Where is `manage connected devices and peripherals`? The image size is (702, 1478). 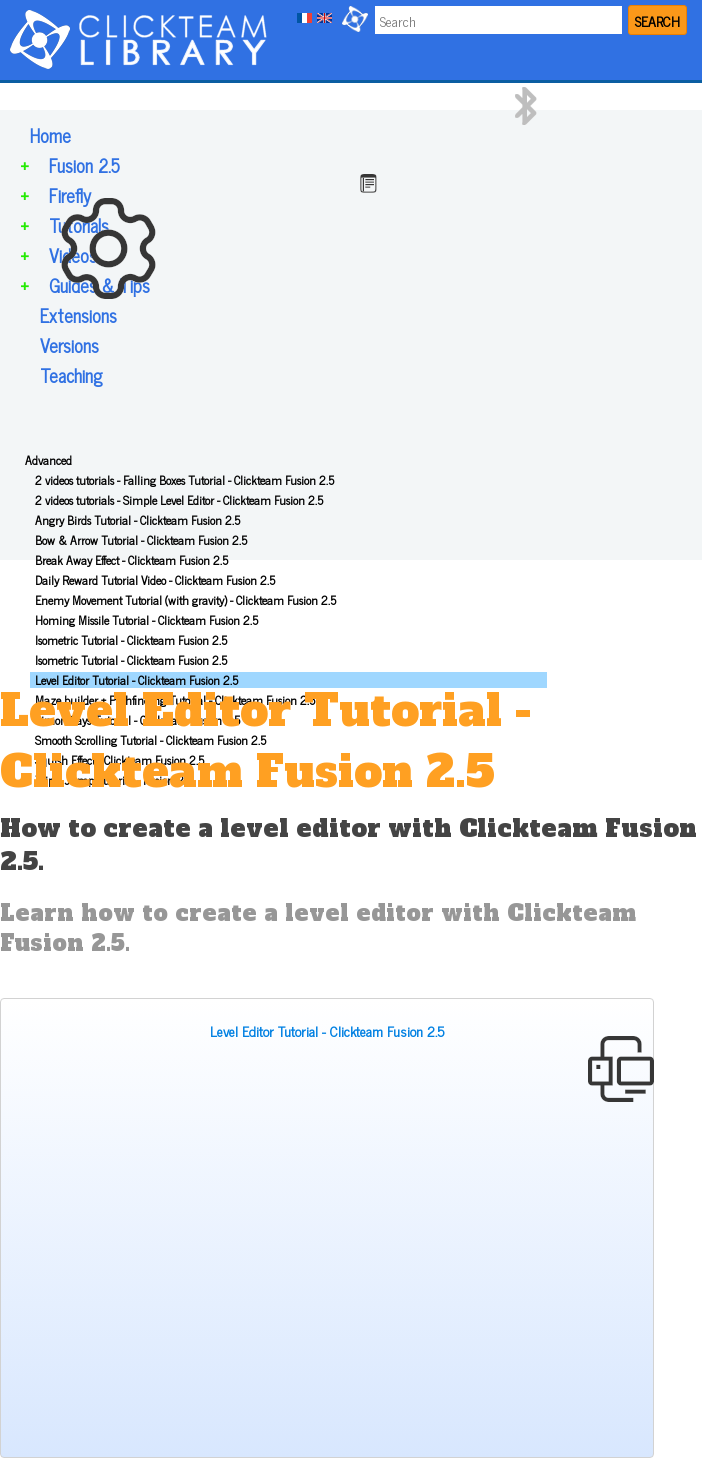
manage connected devices and peripherals is located at coordinates (621, 1069).